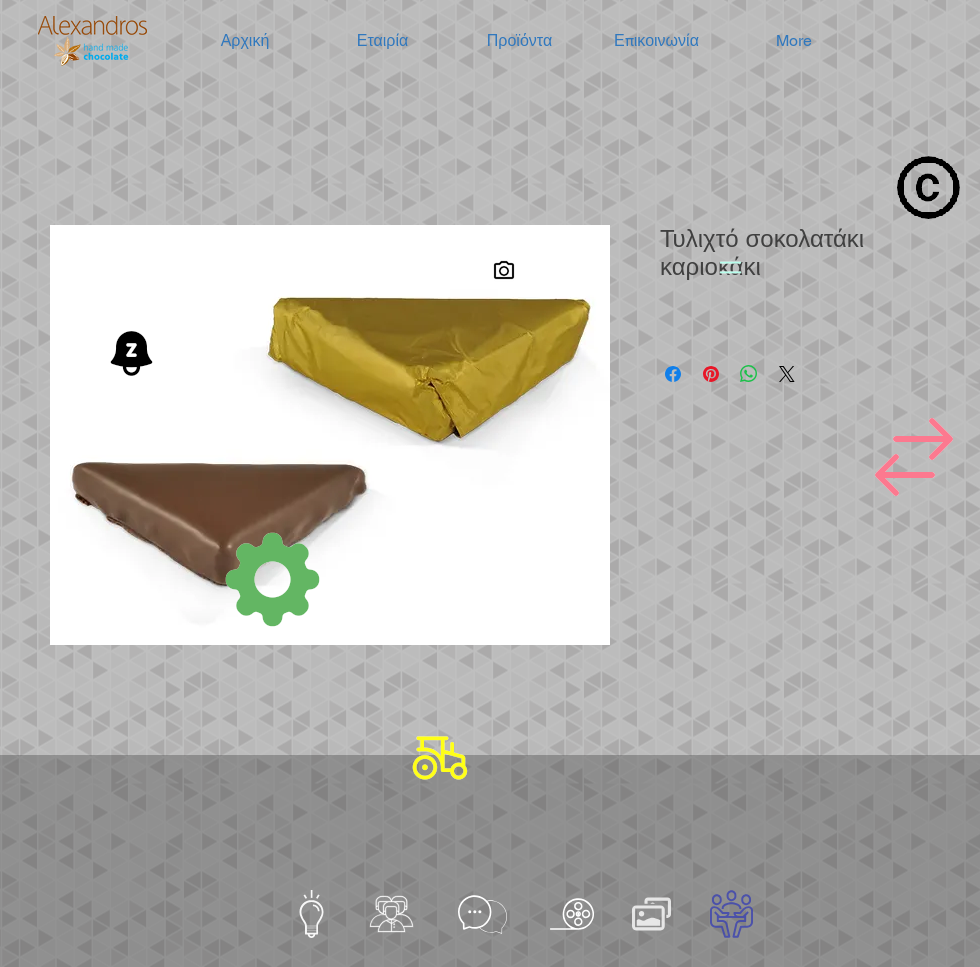 Image resolution: width=980 pixels, height=967 pixels. I want to click on access settings or preferences, so click(272, 579).